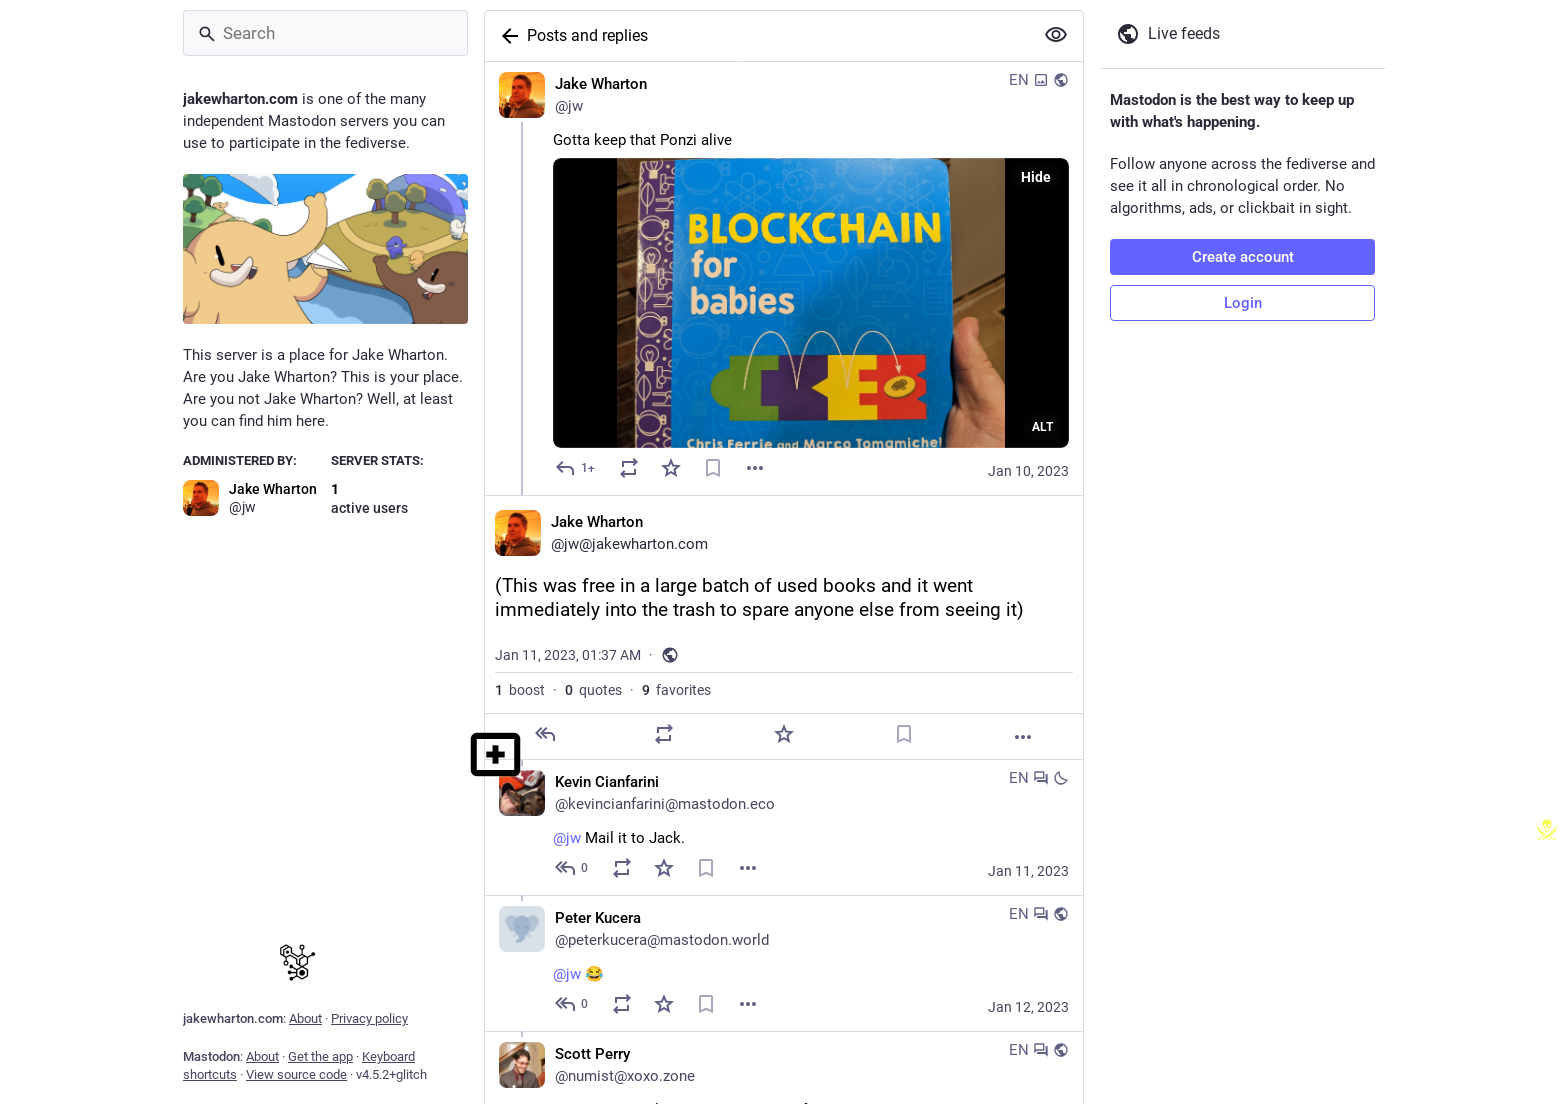 The width and height of the screenshot is (1568, 1104). I want to click on access health or medical supplies, so click(495, 754).